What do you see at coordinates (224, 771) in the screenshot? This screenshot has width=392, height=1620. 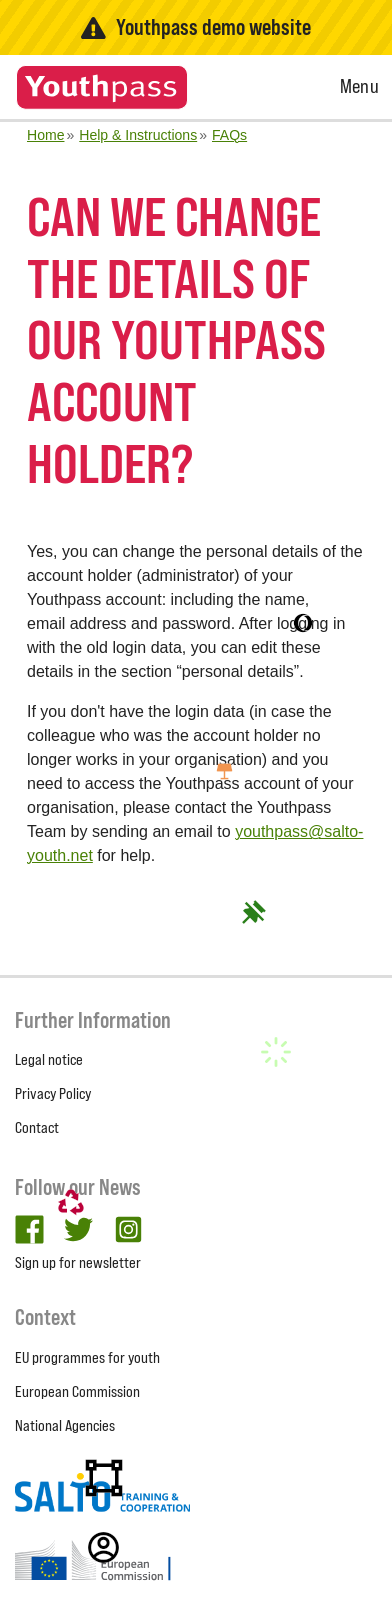 I see `open keynote presentation app` at bounding box center [224, 771].